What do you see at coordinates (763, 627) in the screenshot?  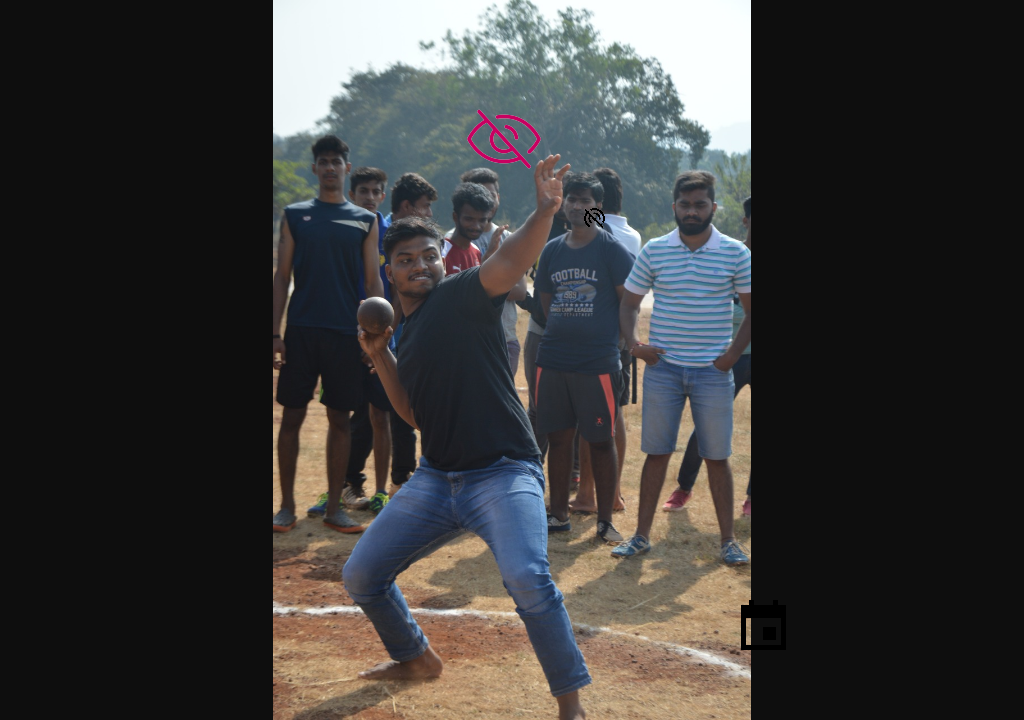 I see `add an event to your calendar` at bounding box center [763, 627].